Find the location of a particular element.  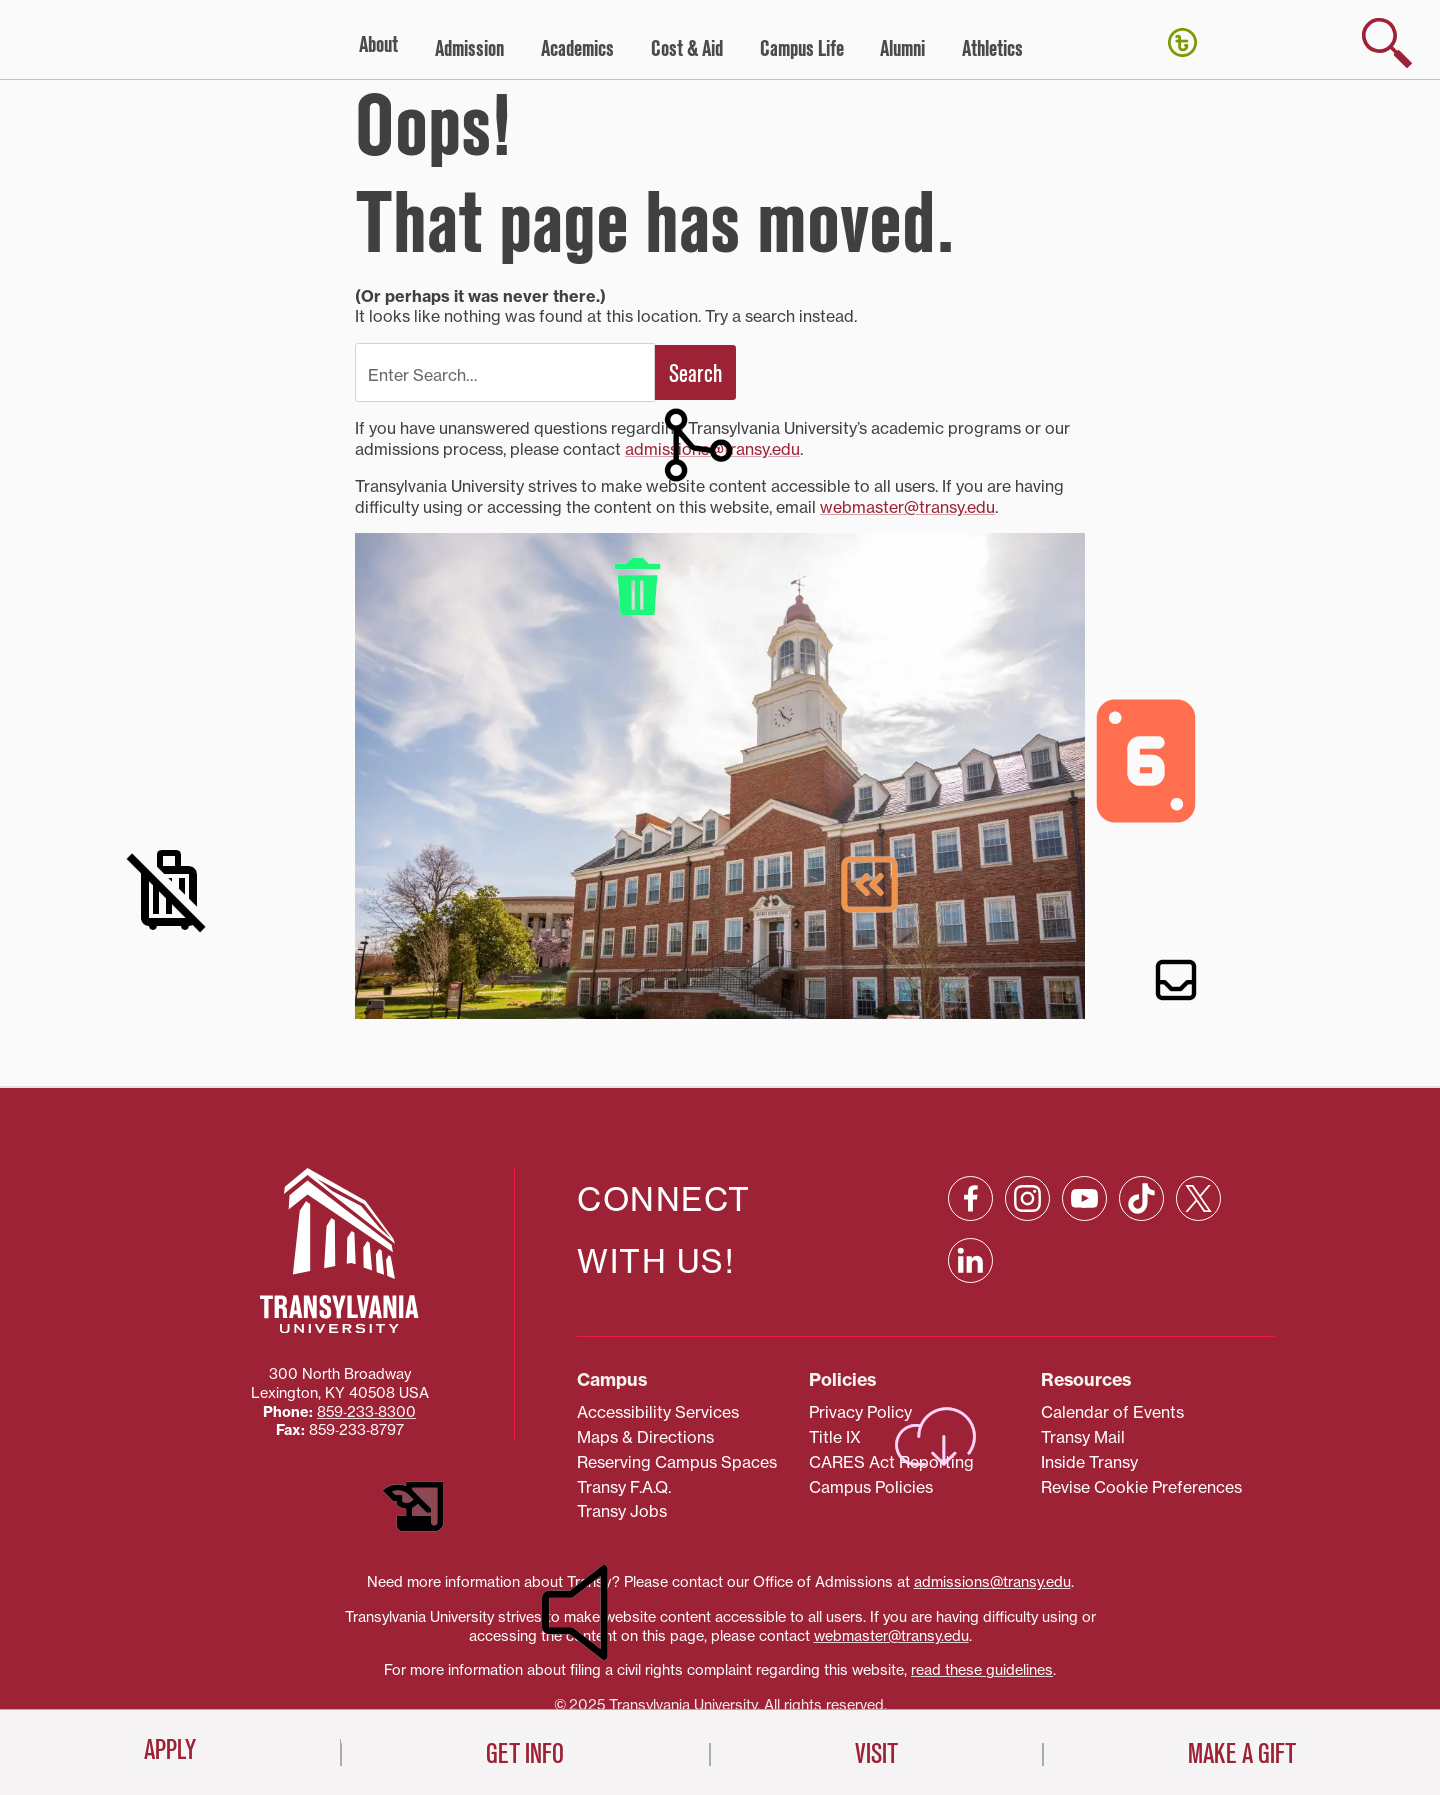

delete selected item is located at coordinates (637, 586).